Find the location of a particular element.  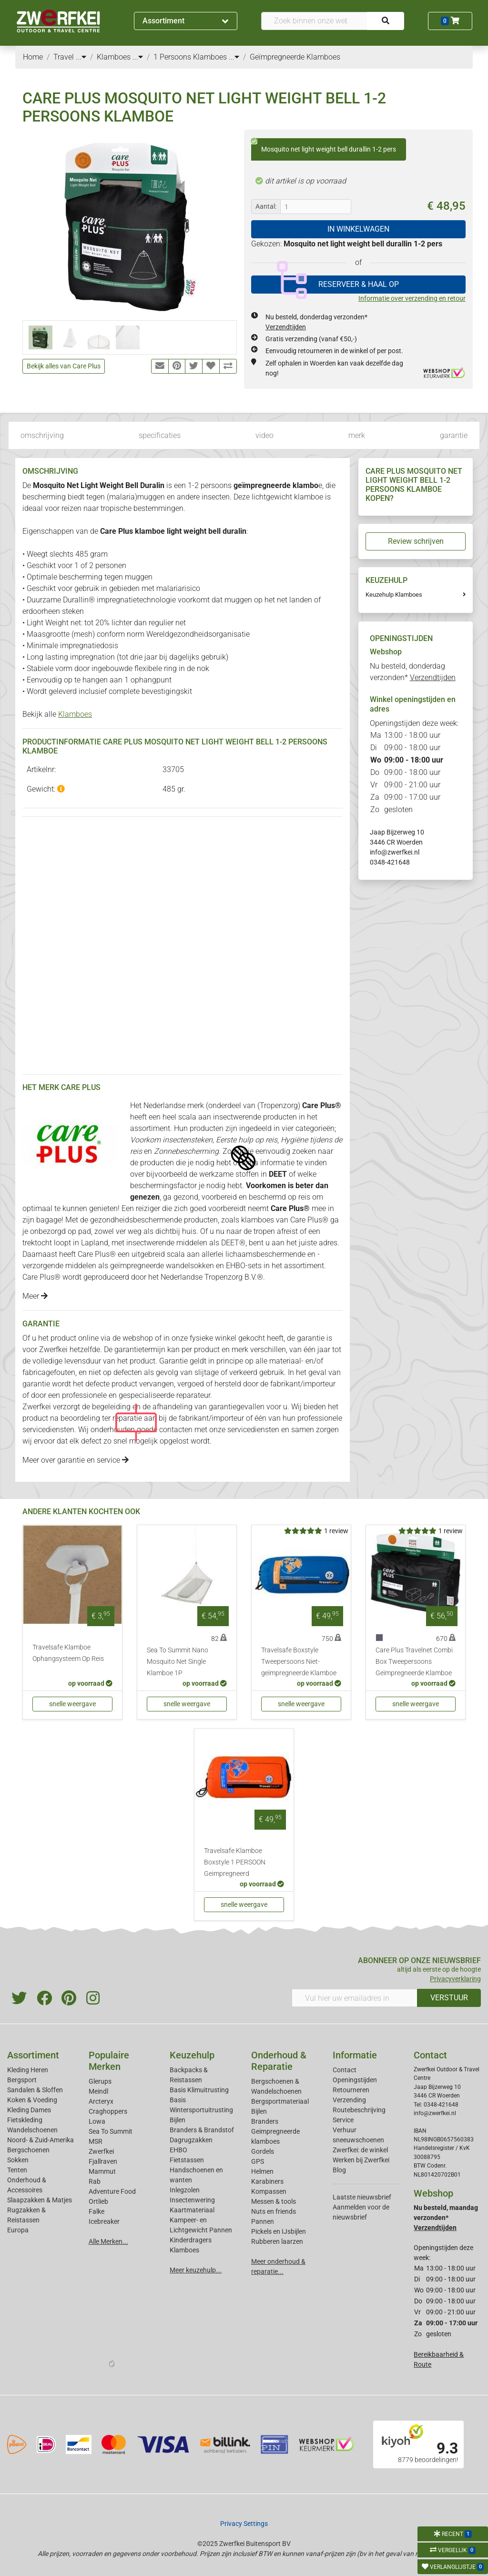

indicates trending or popular content is located at coordinates (112, 2363).